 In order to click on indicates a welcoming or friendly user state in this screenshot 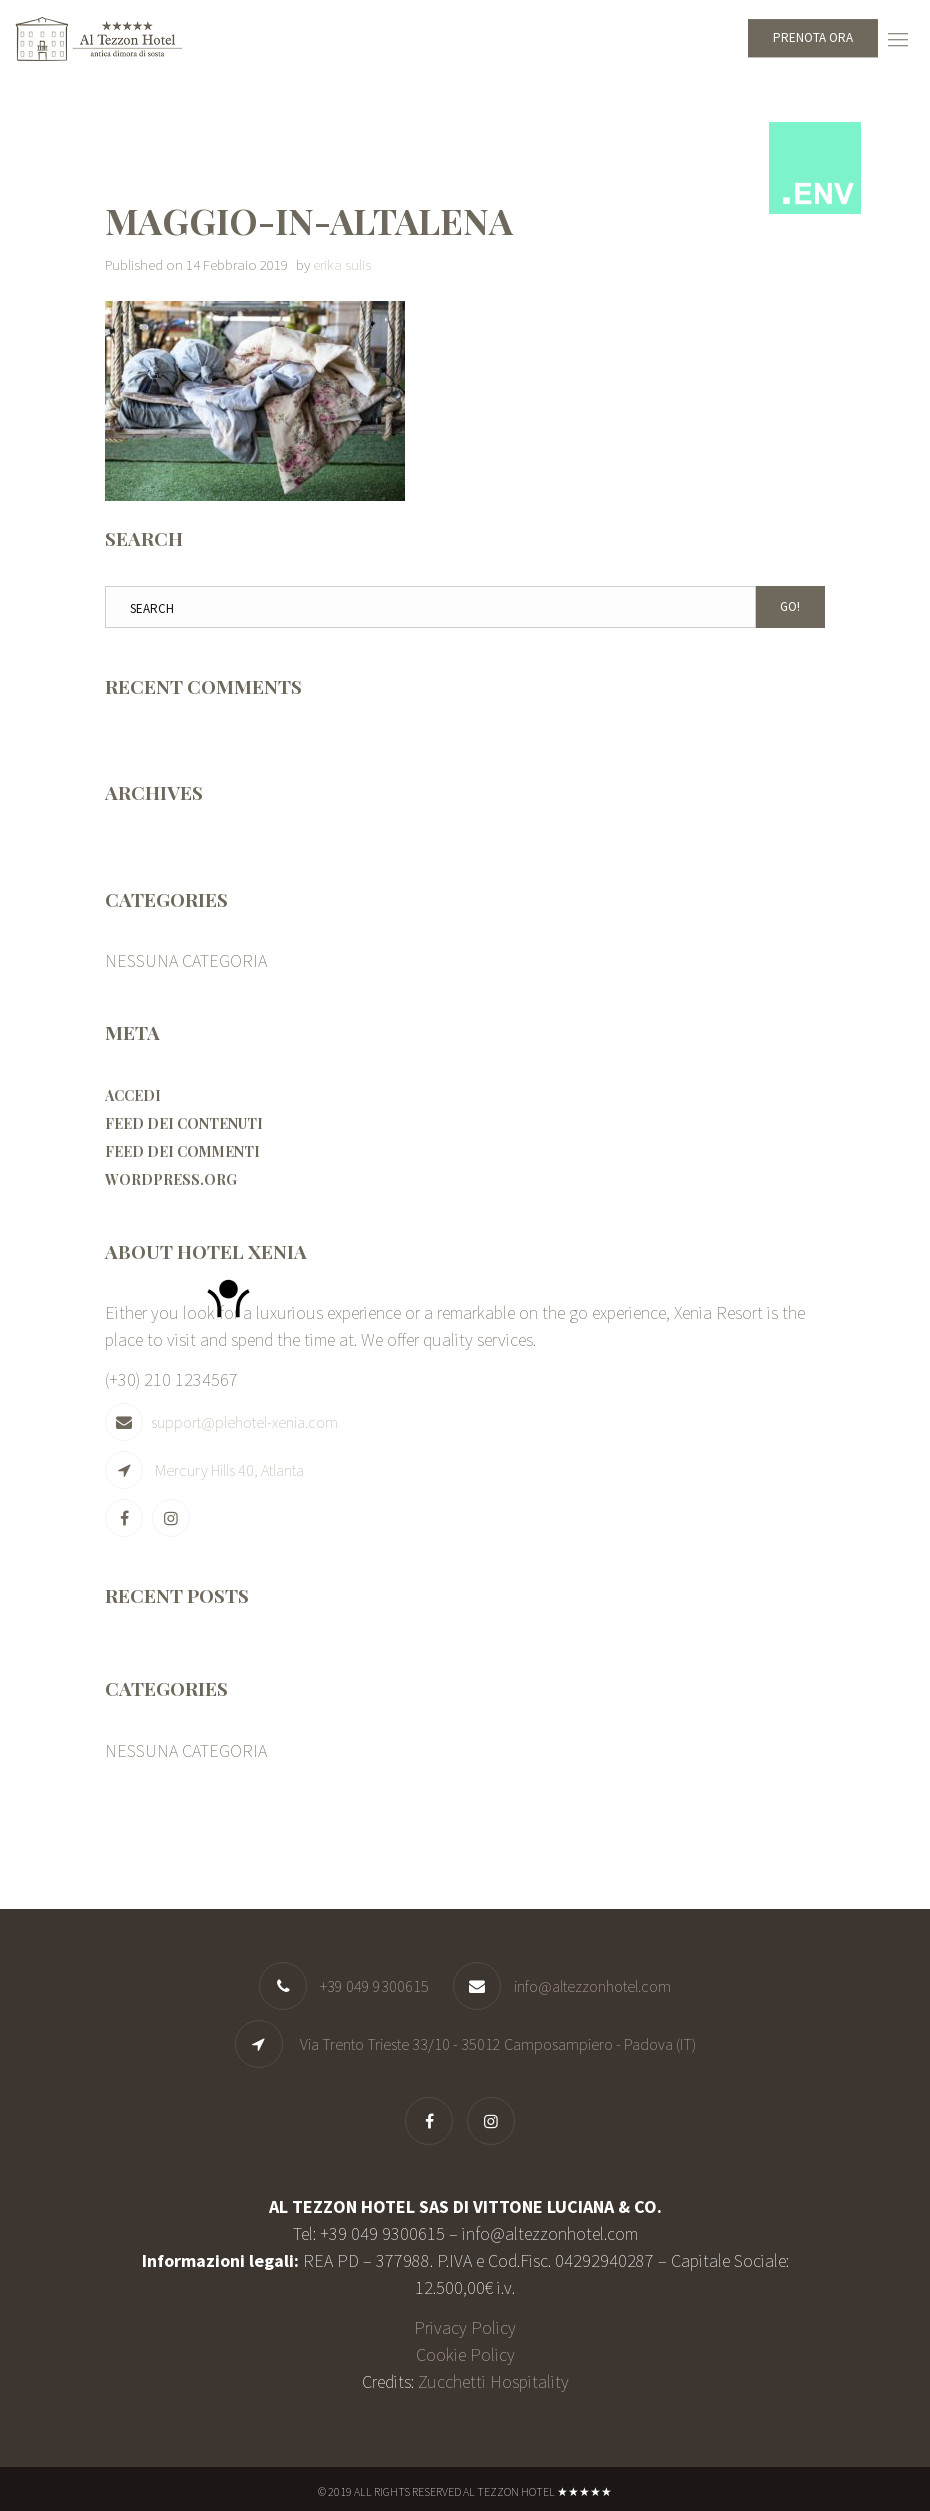, I will do `click(228, 1298)`.